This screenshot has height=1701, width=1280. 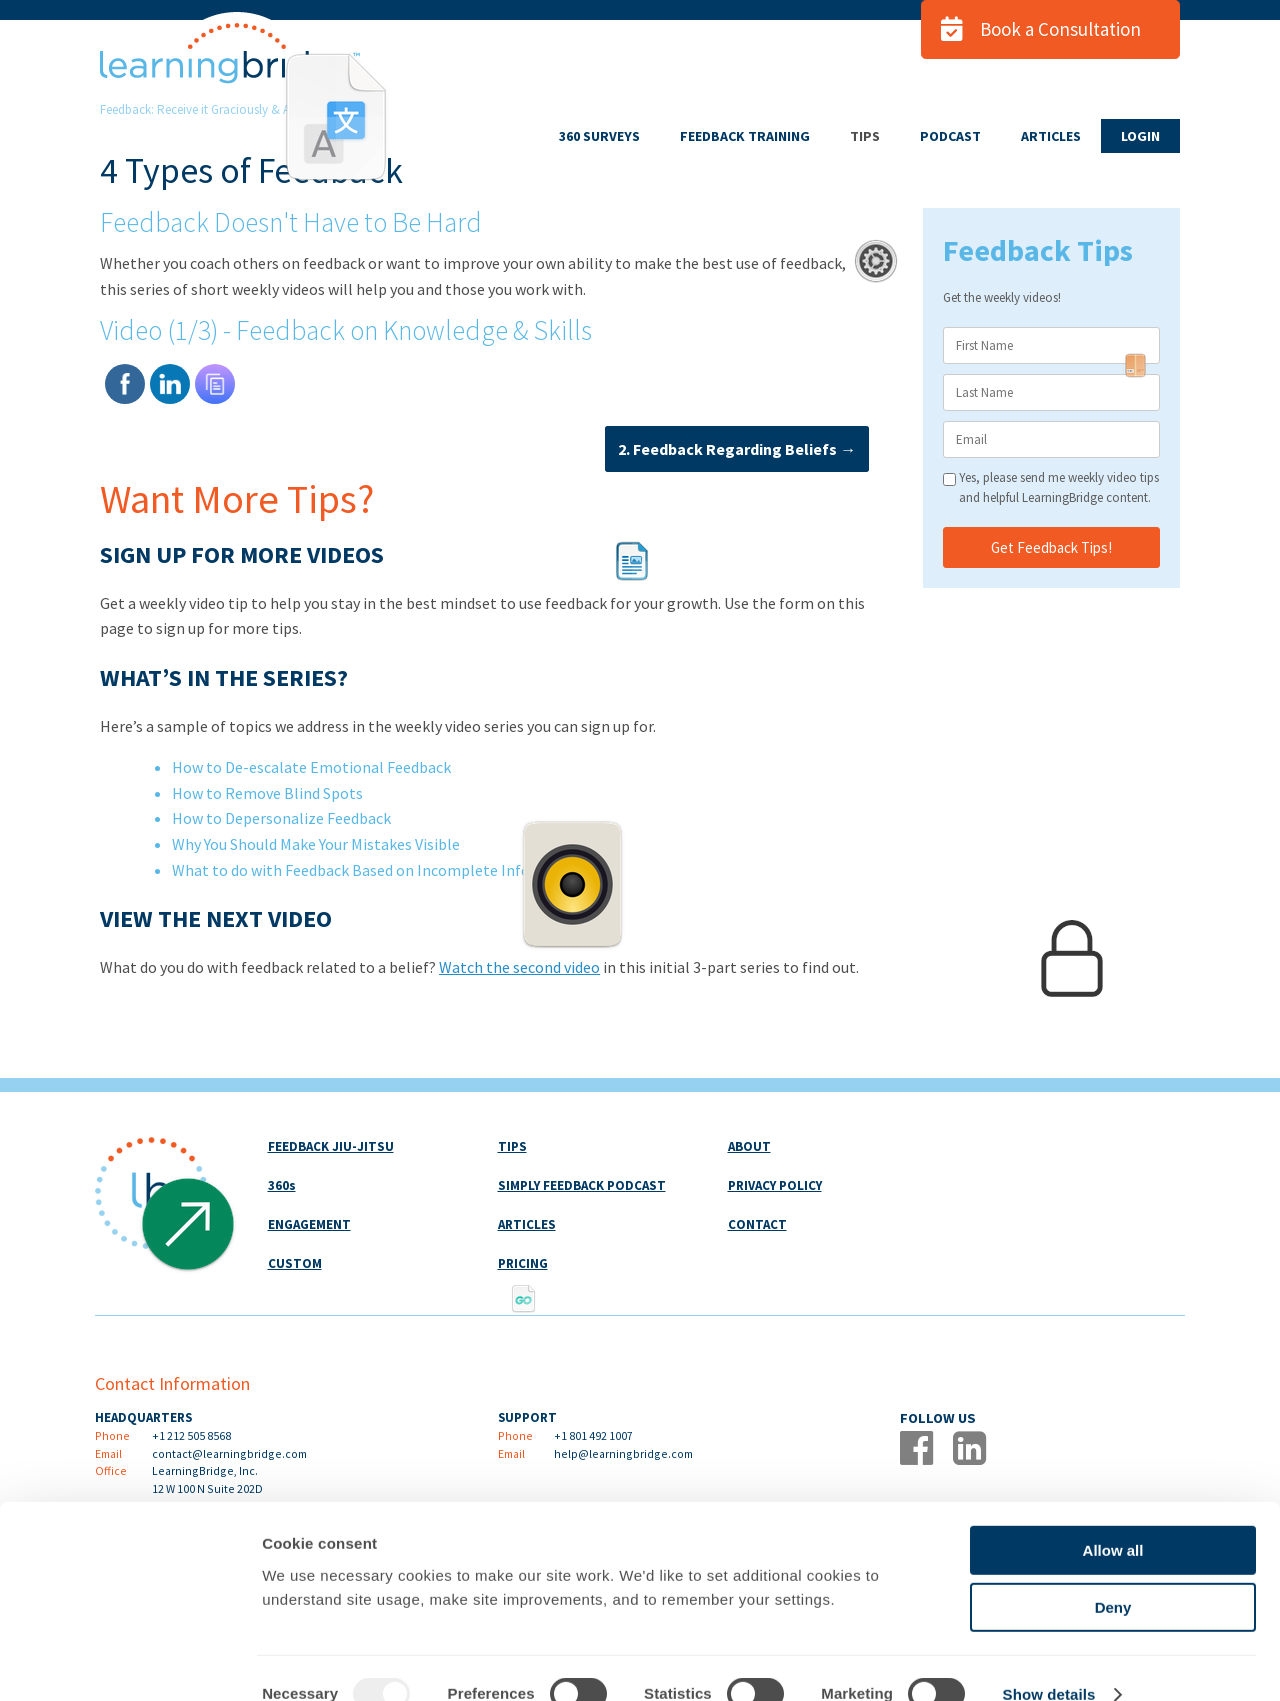 What do you see at coordinates (572, 884) in the screenshot?
I see `open Rhythmbox music player` at bounding box center [572, 884].